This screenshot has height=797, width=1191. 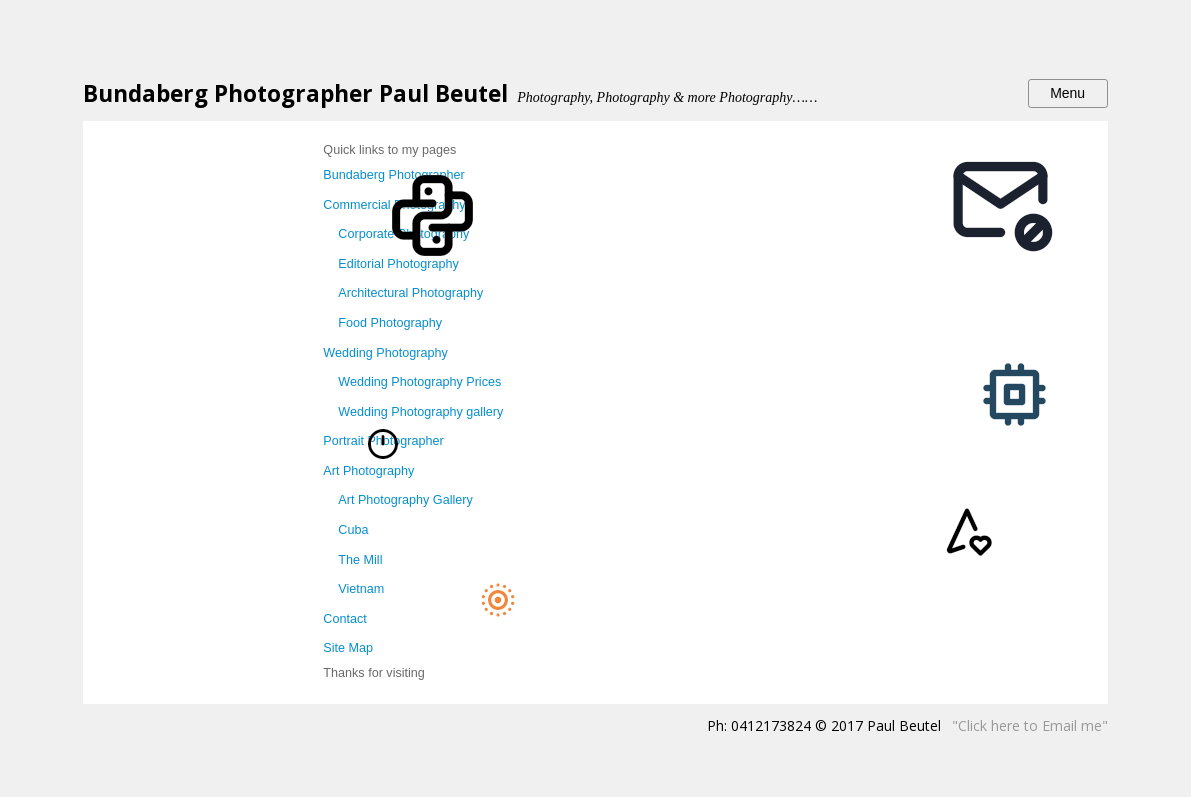 What do you see at coordinates (432, 215) in the screenshot?
I see `indicates python programming language` at bounding box center [432, 215].